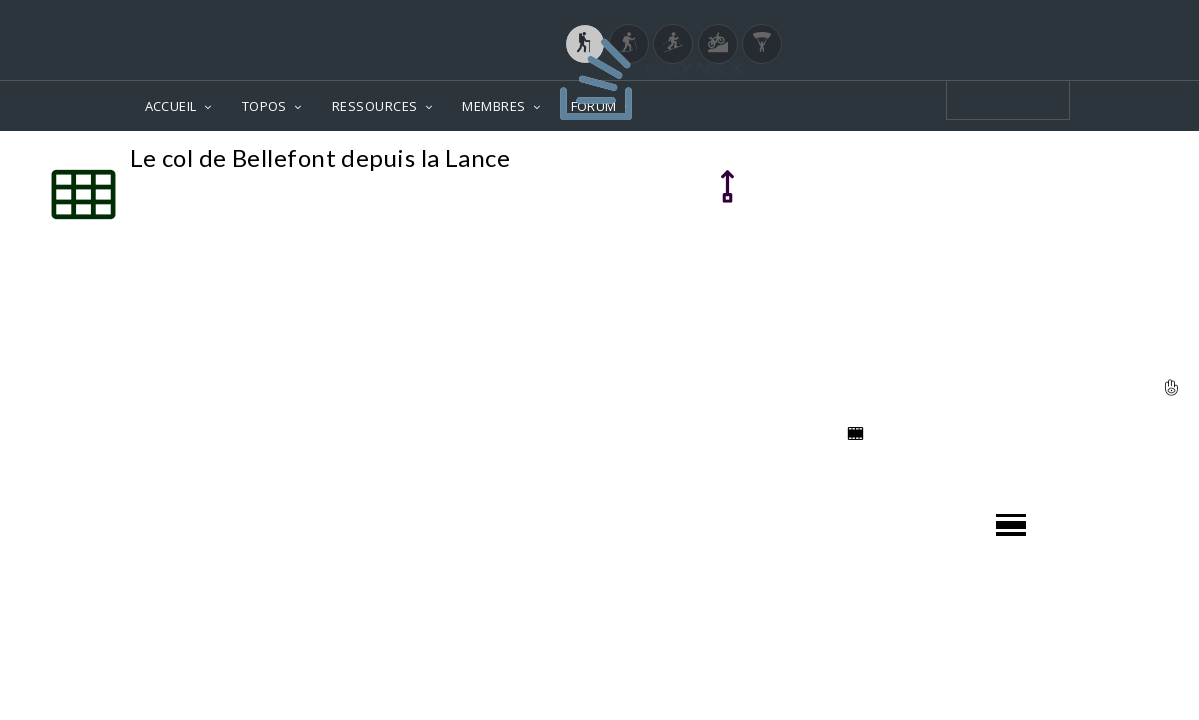 The width and height of the screenshot is (1199, 720). What do you see at coordinates (1171, 387) in the screenshot?
I see `access hand tracking or gesture recognition settings` at bounding box center [1171, 387].